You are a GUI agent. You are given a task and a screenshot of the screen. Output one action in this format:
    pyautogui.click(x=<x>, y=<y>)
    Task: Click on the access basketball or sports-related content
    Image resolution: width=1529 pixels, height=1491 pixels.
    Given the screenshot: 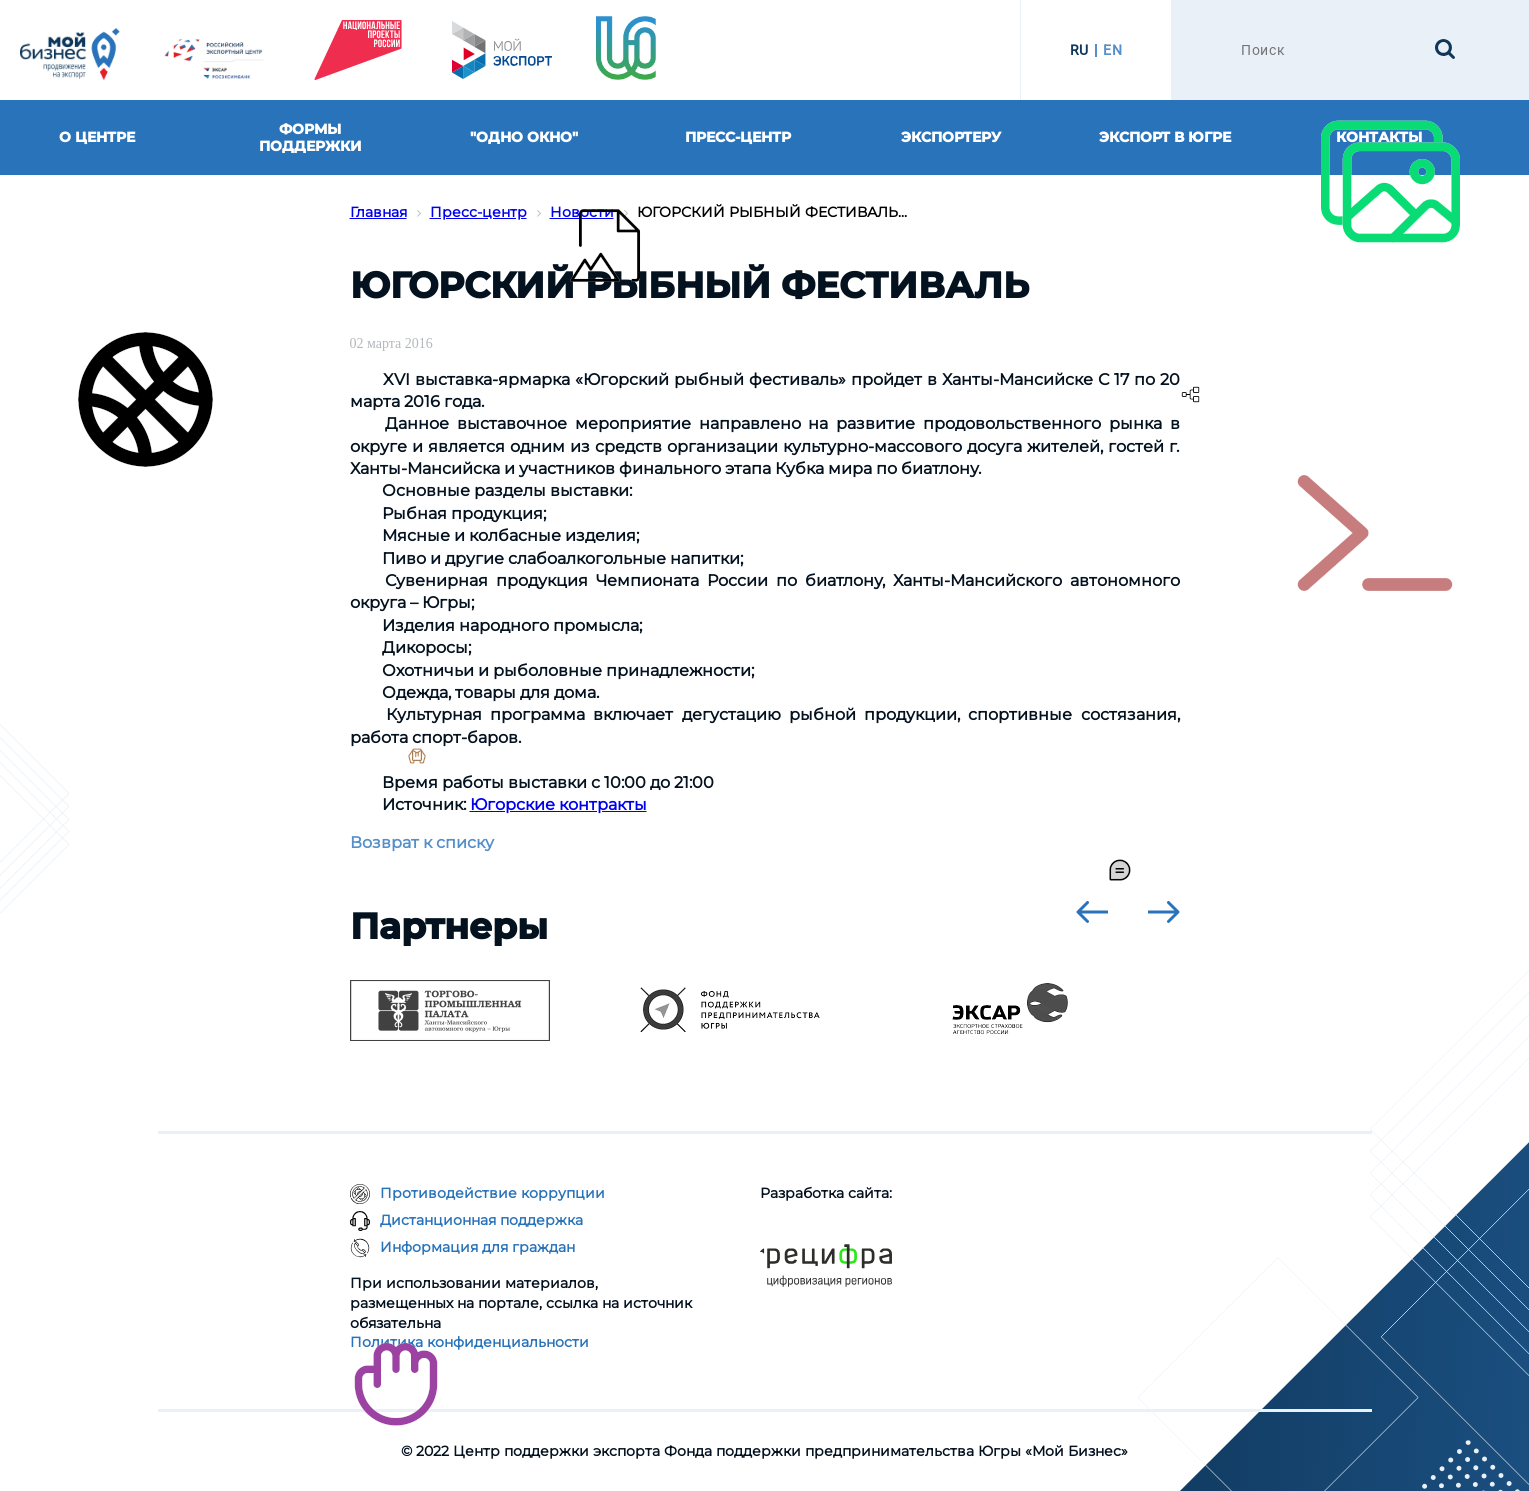 What is the action you would take?
    pyautogui.click(x=145, y=399)
    